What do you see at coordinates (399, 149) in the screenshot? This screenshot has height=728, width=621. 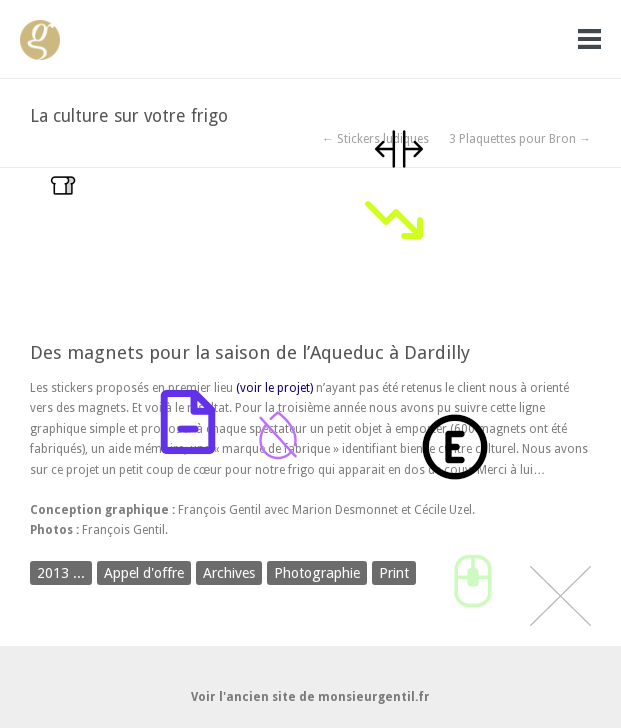 I see `split view horizontally` at bounding box center [399, 149].